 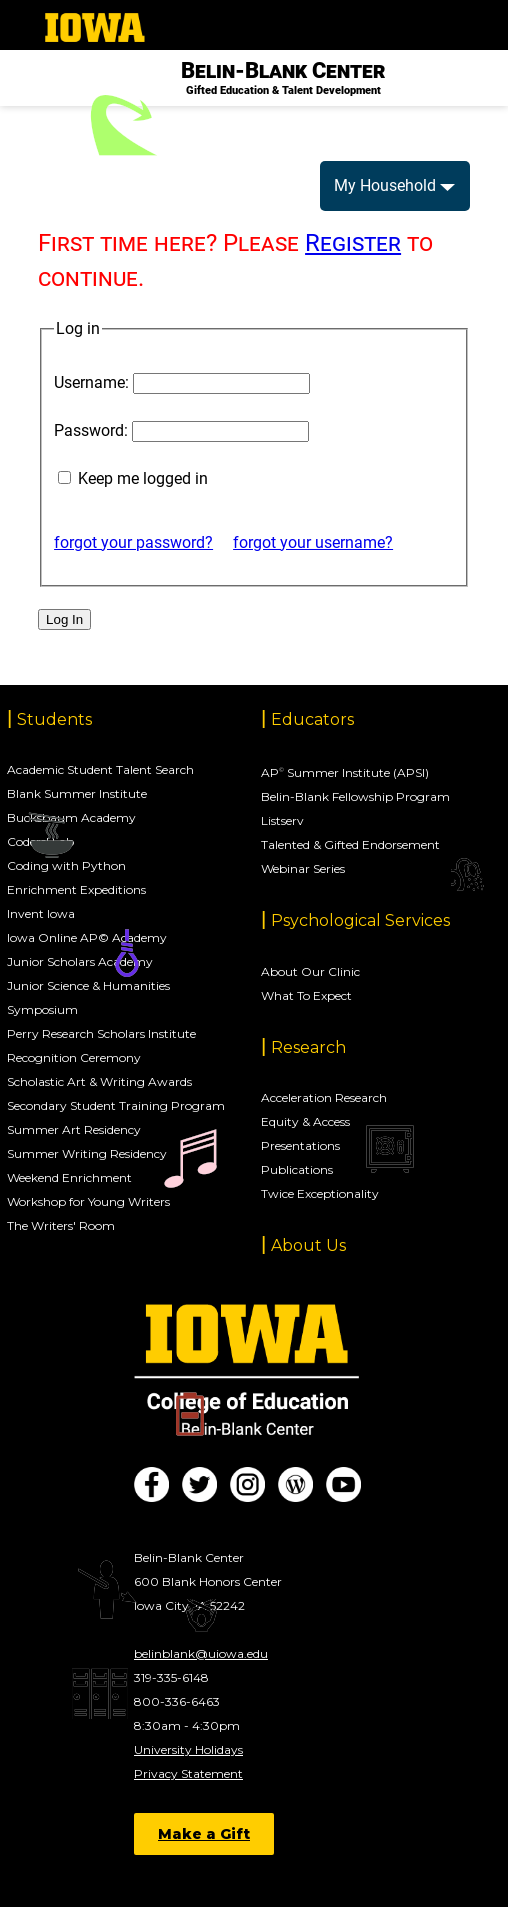 I want to click on perform a thrust-bend attack or maneuver, so click(x=124, y=123).